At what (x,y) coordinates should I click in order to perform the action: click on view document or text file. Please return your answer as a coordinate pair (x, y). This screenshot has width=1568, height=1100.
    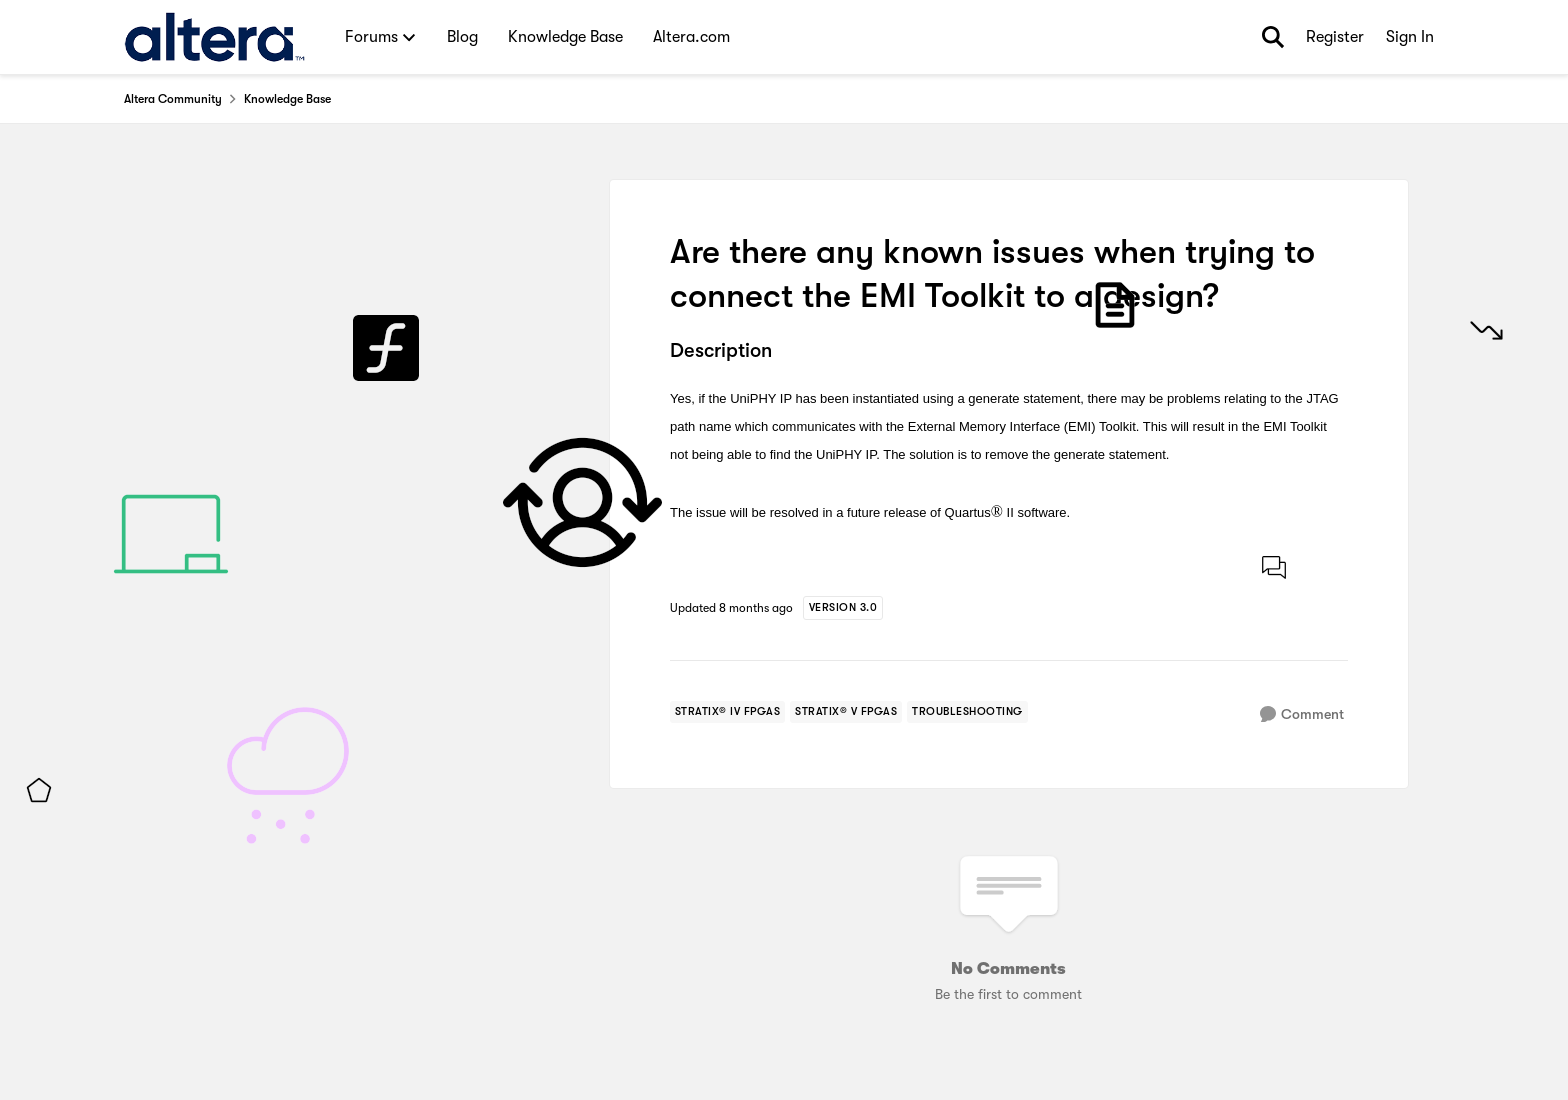
    Looking at the image, I should click on (1115, 305).